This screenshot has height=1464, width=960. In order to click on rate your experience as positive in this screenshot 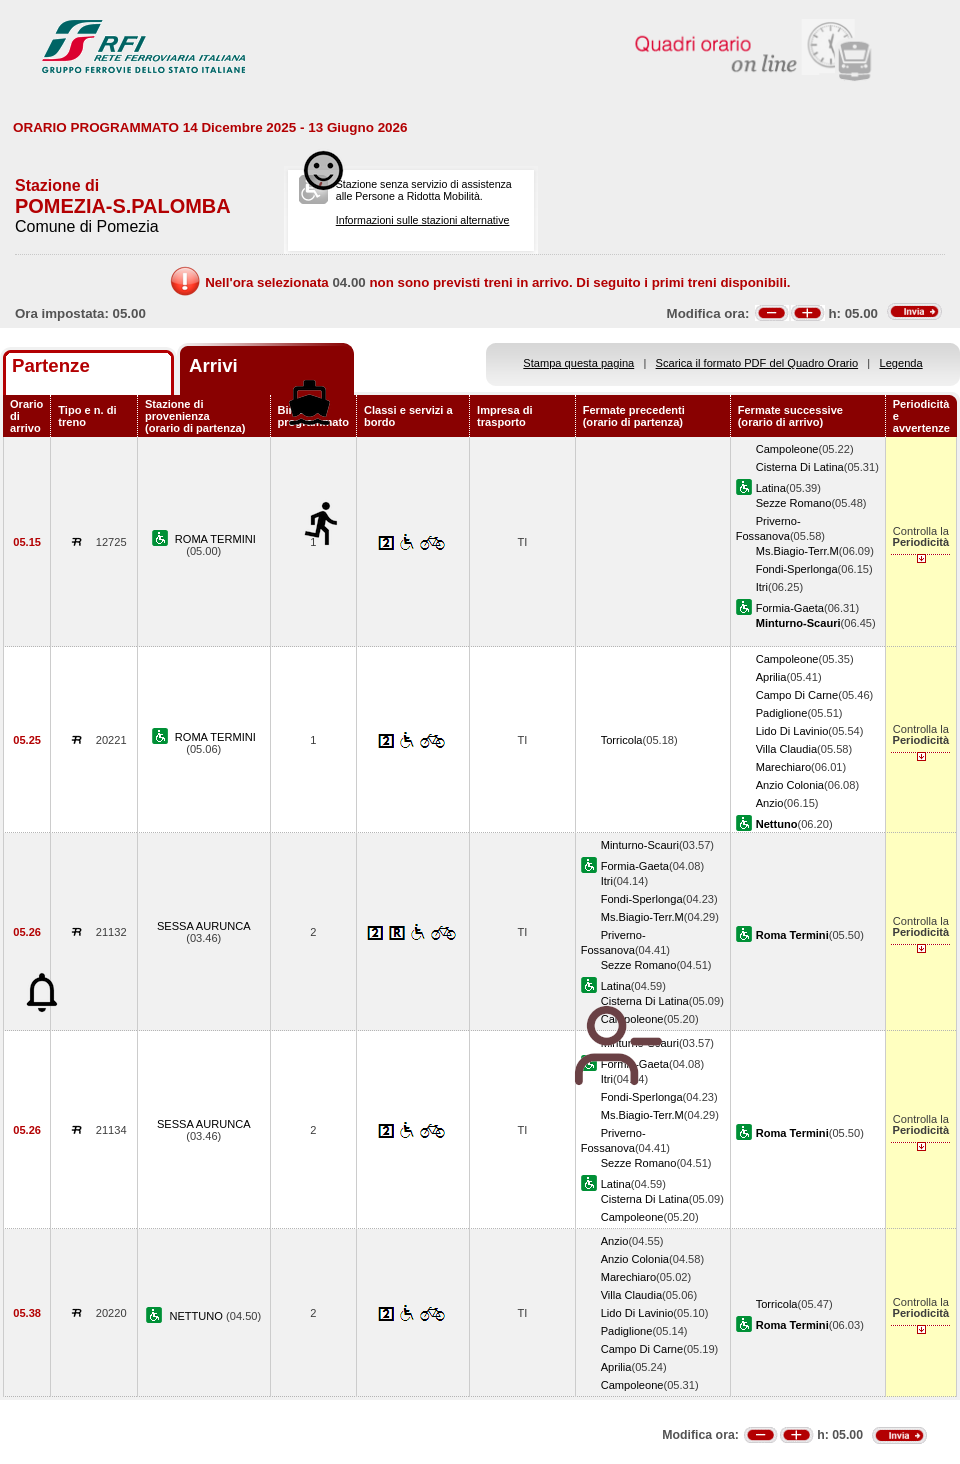, I will do `click(323, 170)`.